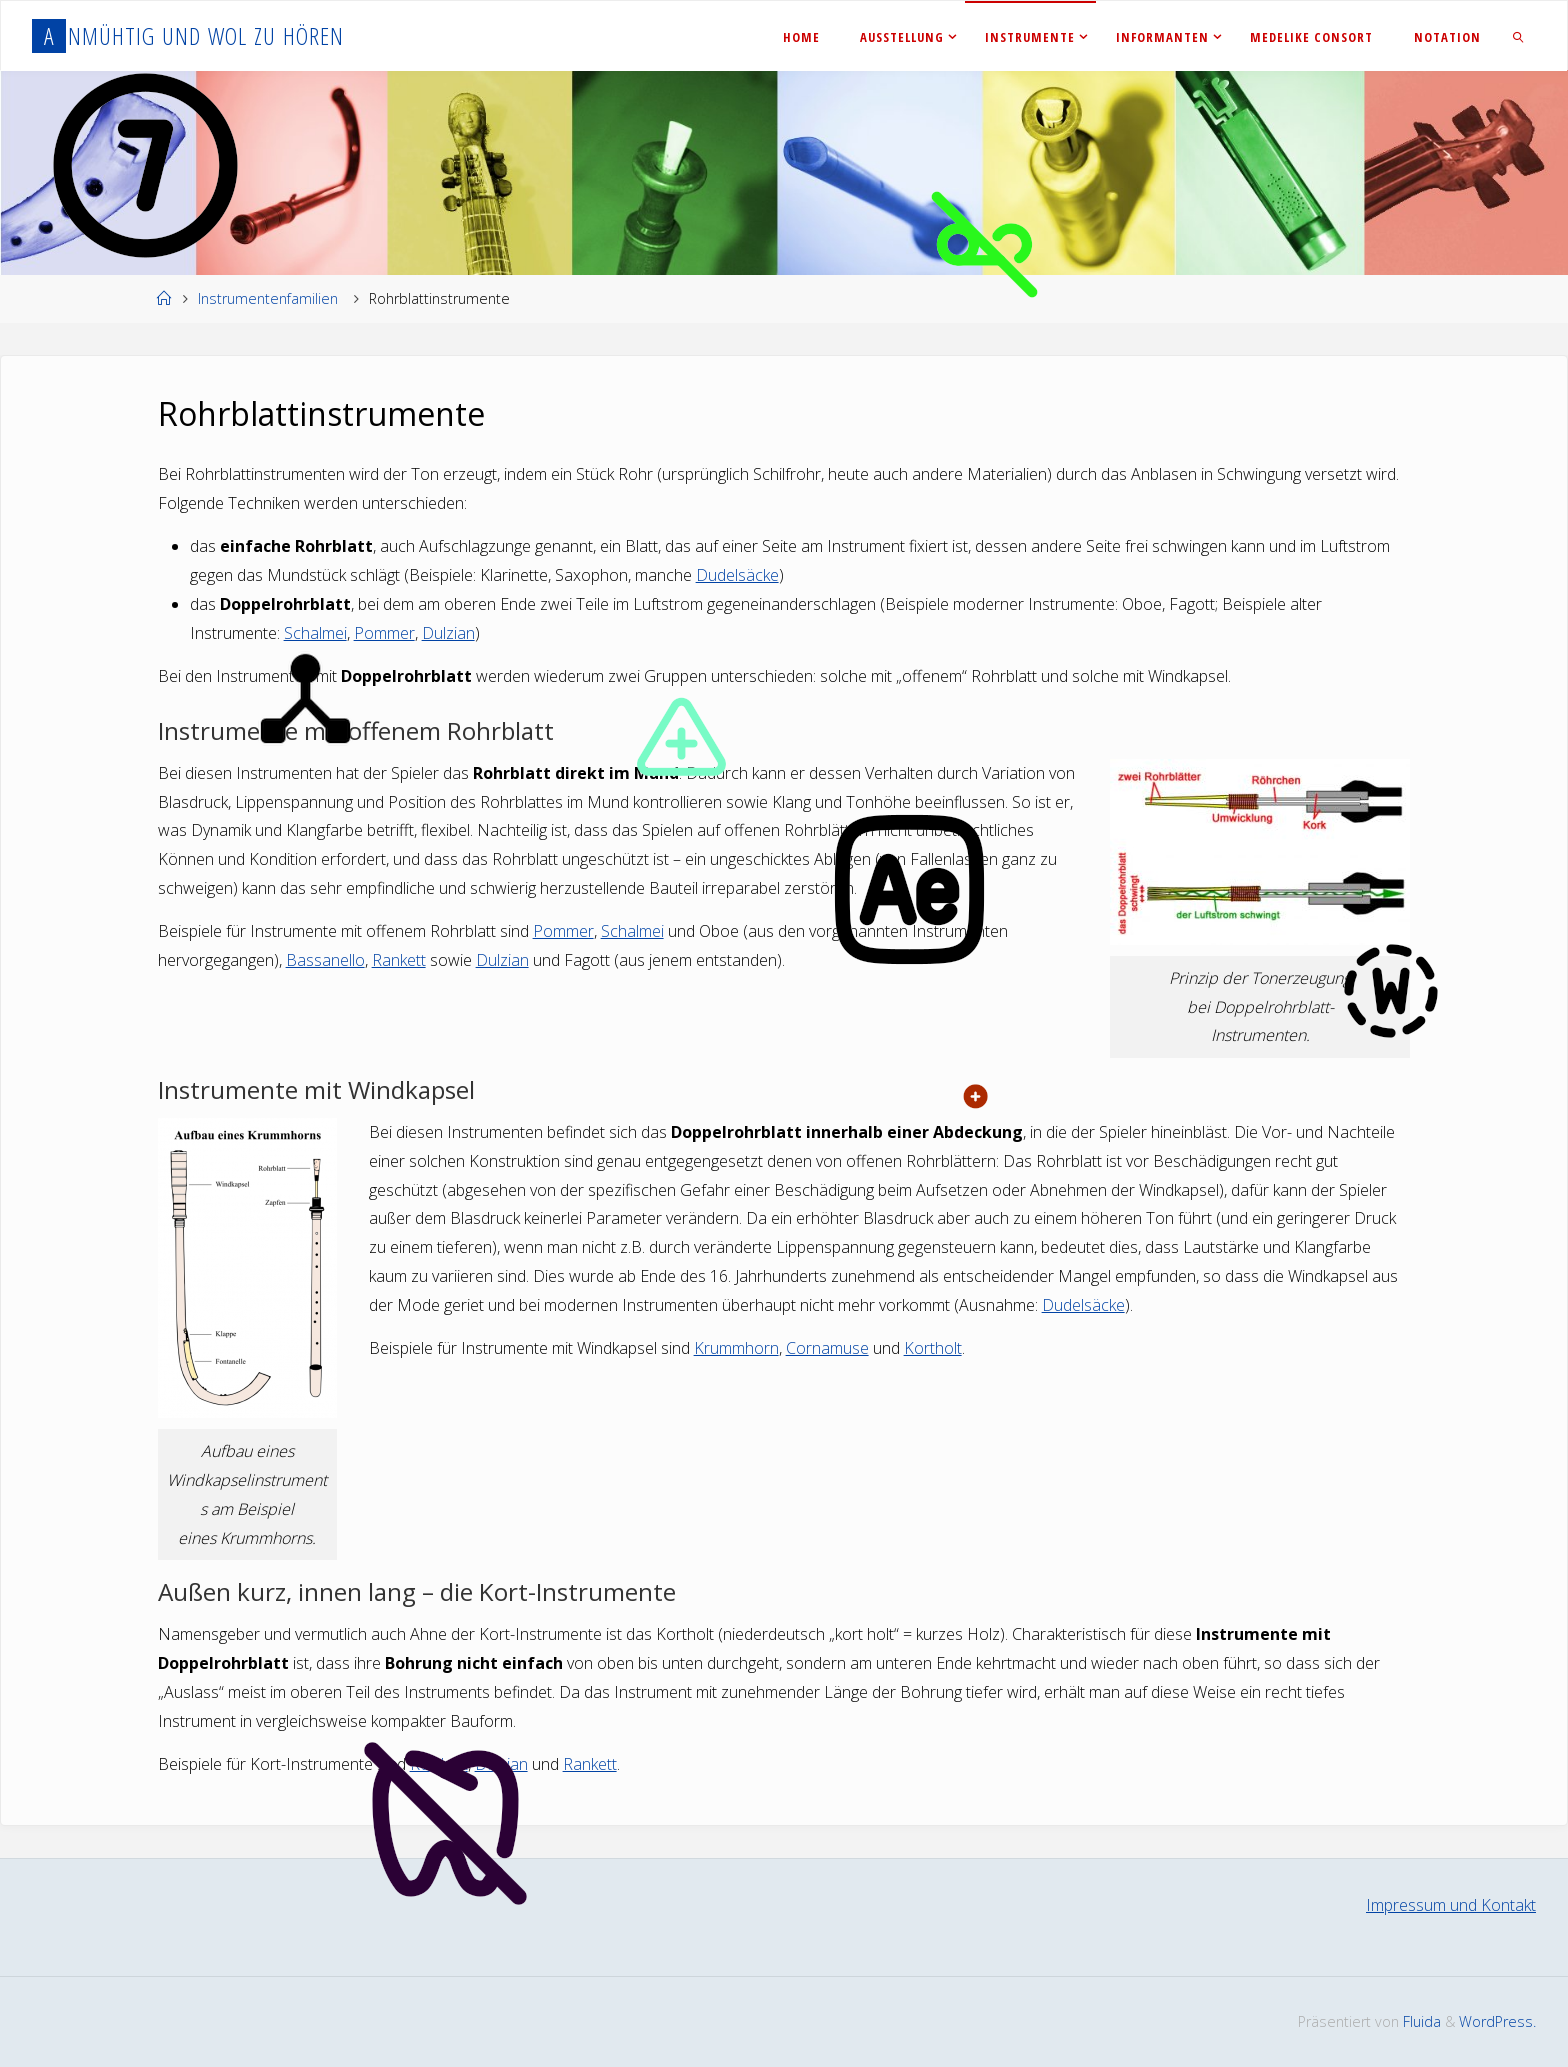 The height and width of the screenshot is (2067, 1568). Describe the element at coordinates (1391, 991) in the screenshot. I see `indicates a pending or in-progress word processor document` at that location.